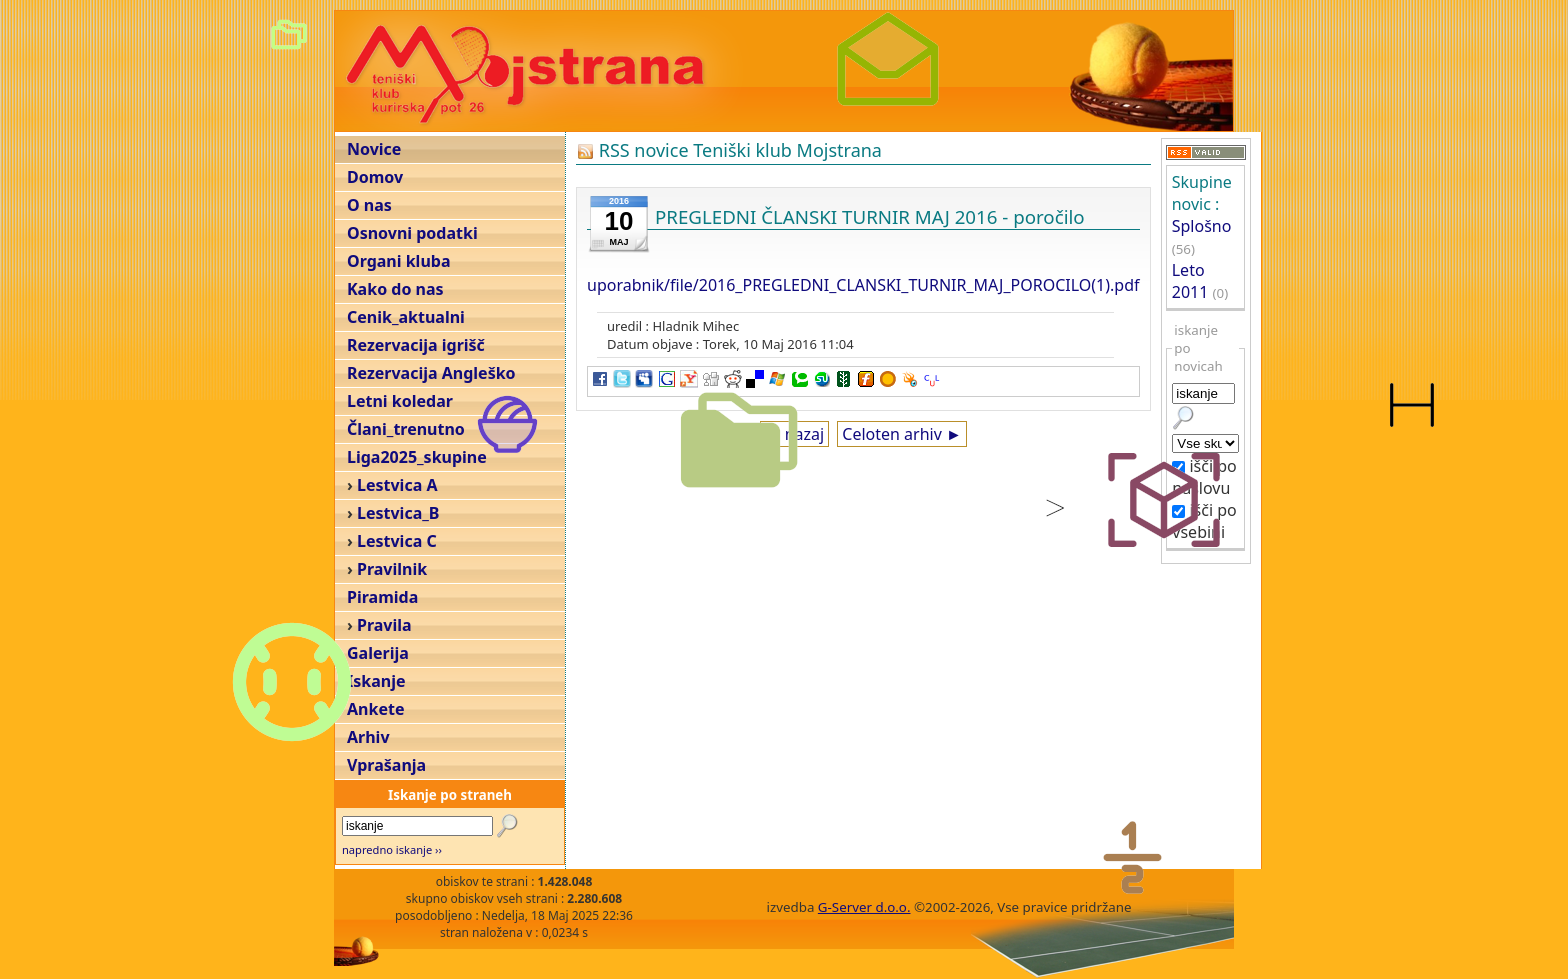 The height and width of the screenshot is (979, 1568). Describe the element at coordinates (1164, 500) in the screenshot. I see `scan or capture a 3D object` at that location.